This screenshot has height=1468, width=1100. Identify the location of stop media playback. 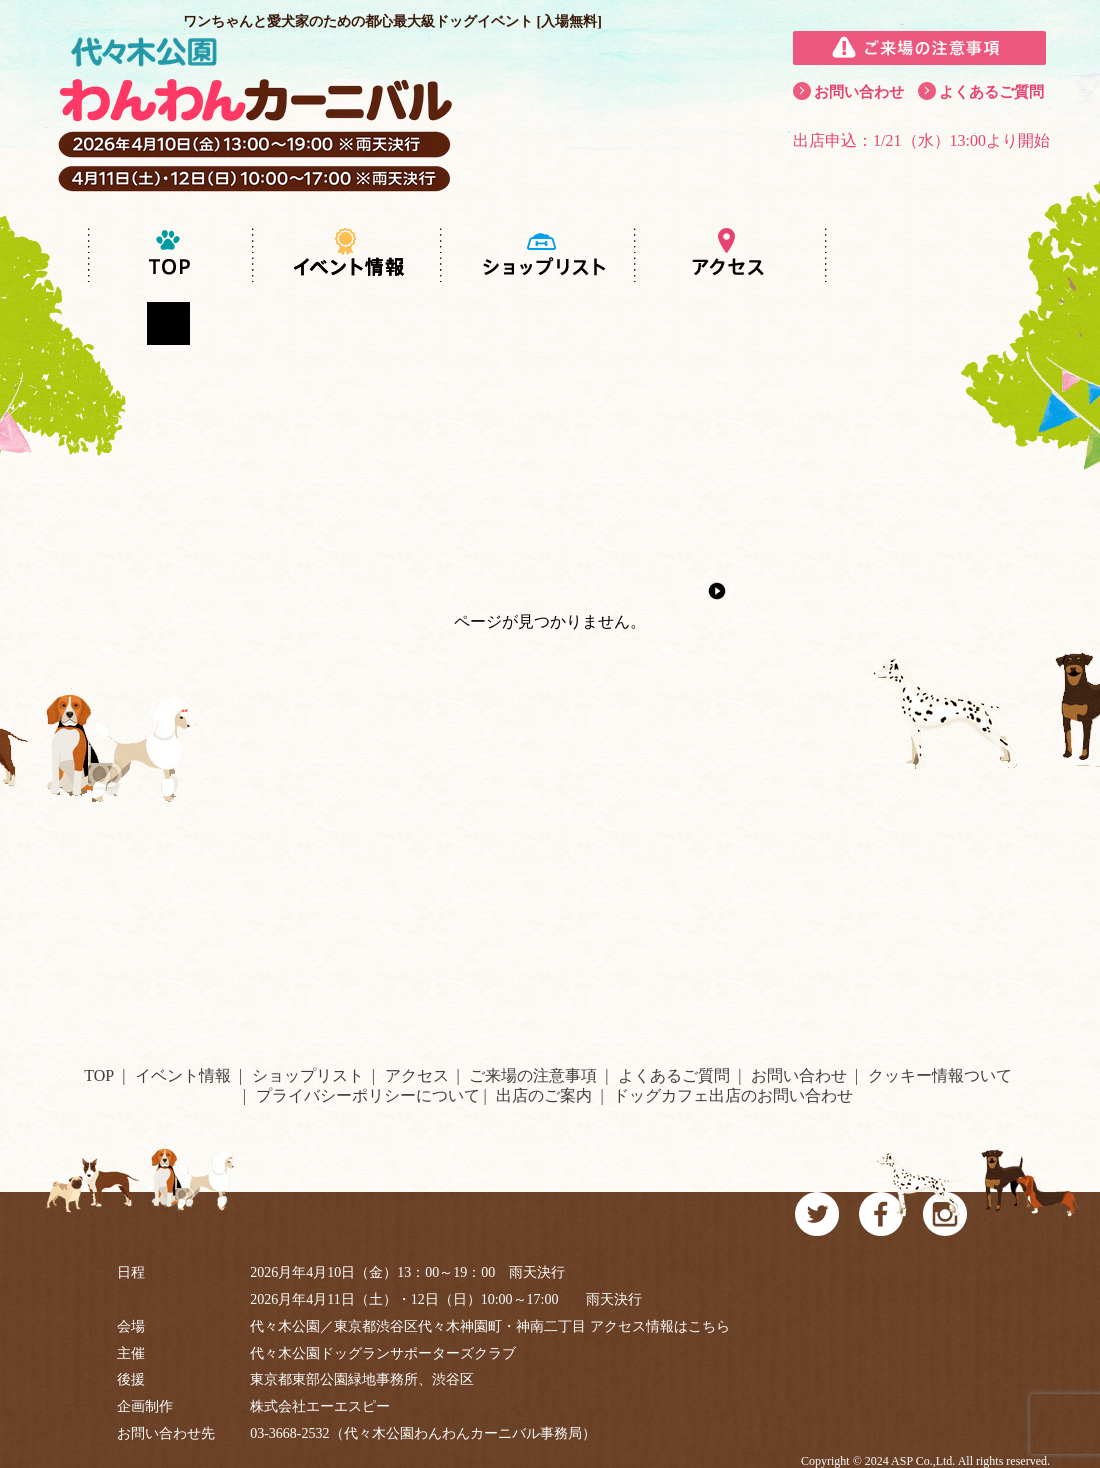
(168, 323).